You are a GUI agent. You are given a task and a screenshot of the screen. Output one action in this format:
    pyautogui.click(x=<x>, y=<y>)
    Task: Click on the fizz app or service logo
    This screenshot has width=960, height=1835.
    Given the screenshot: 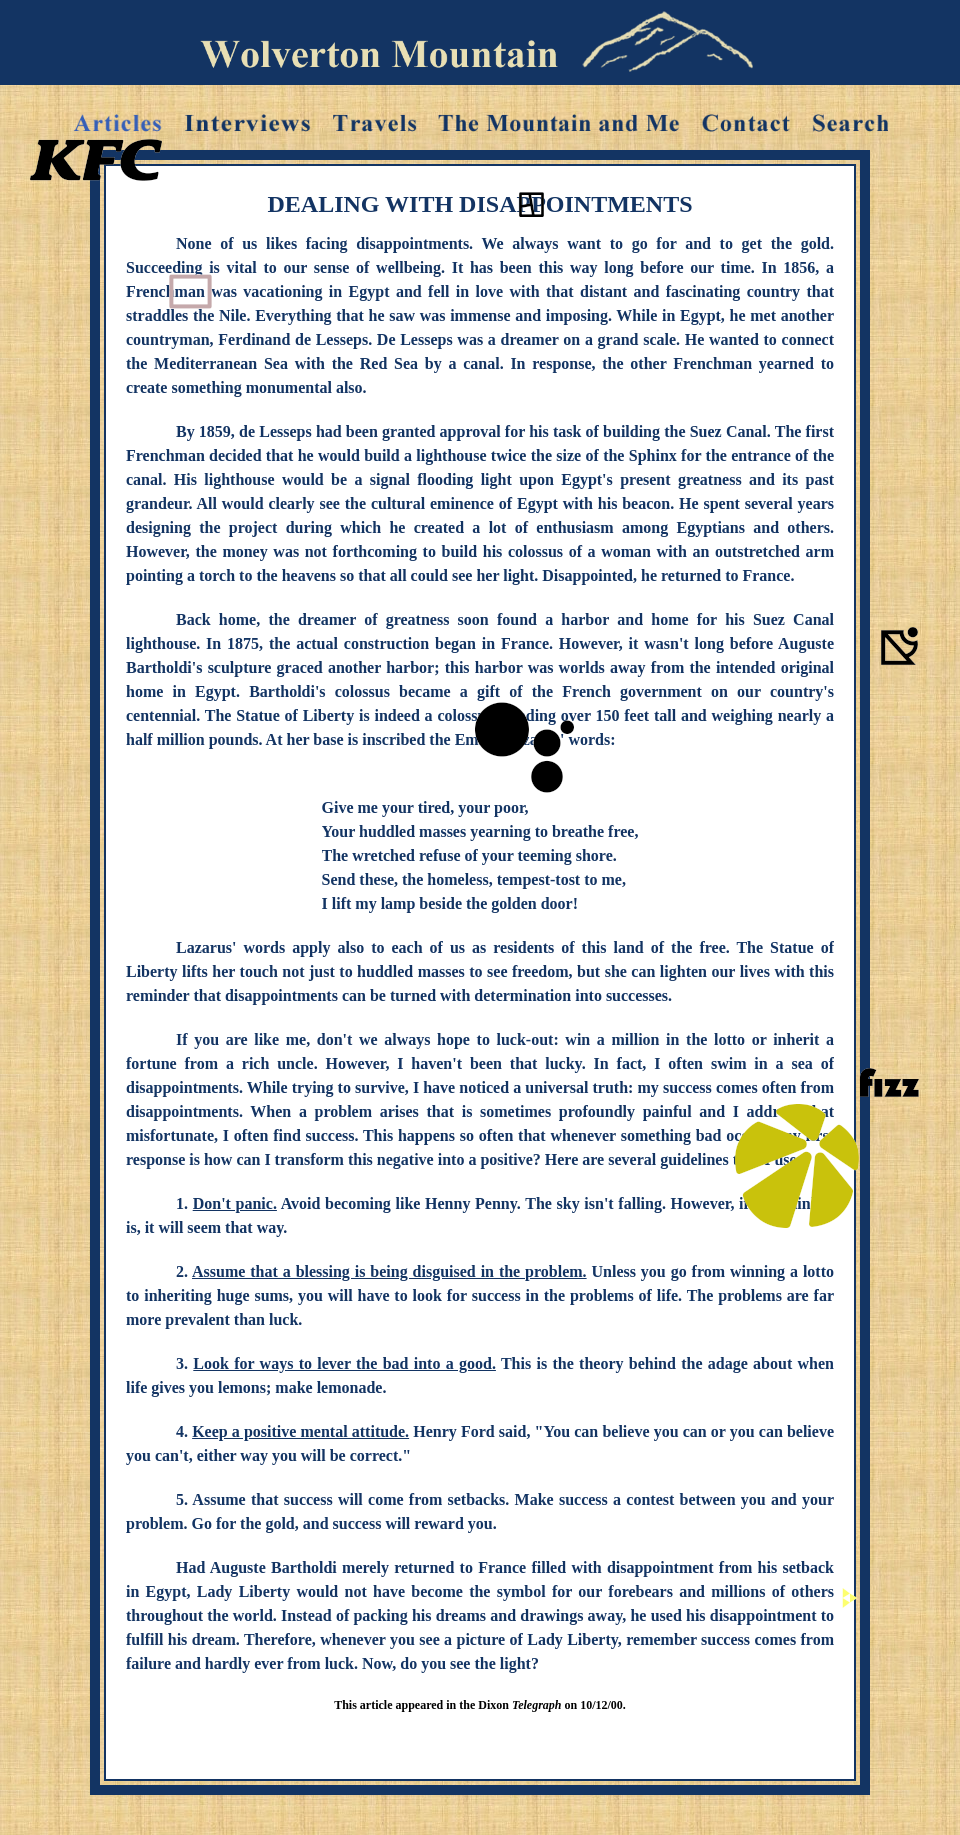 What is the action you would take?
    pyautogui.click(x=889, y=1082)
    